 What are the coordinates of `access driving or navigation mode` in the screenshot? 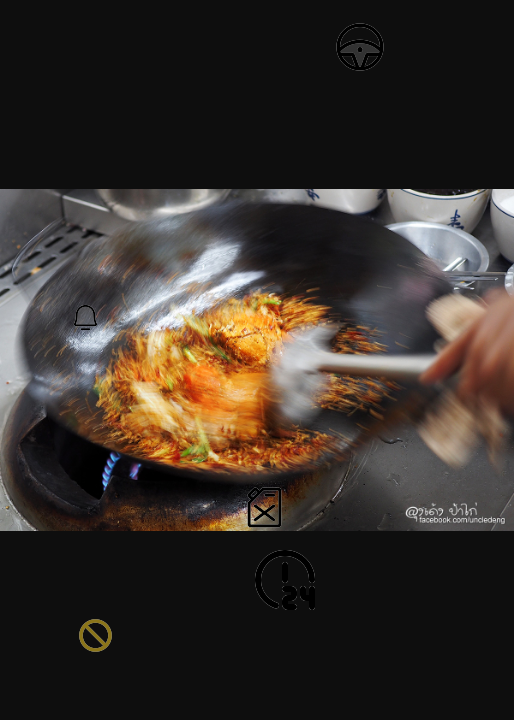 It's located at (360, 47).